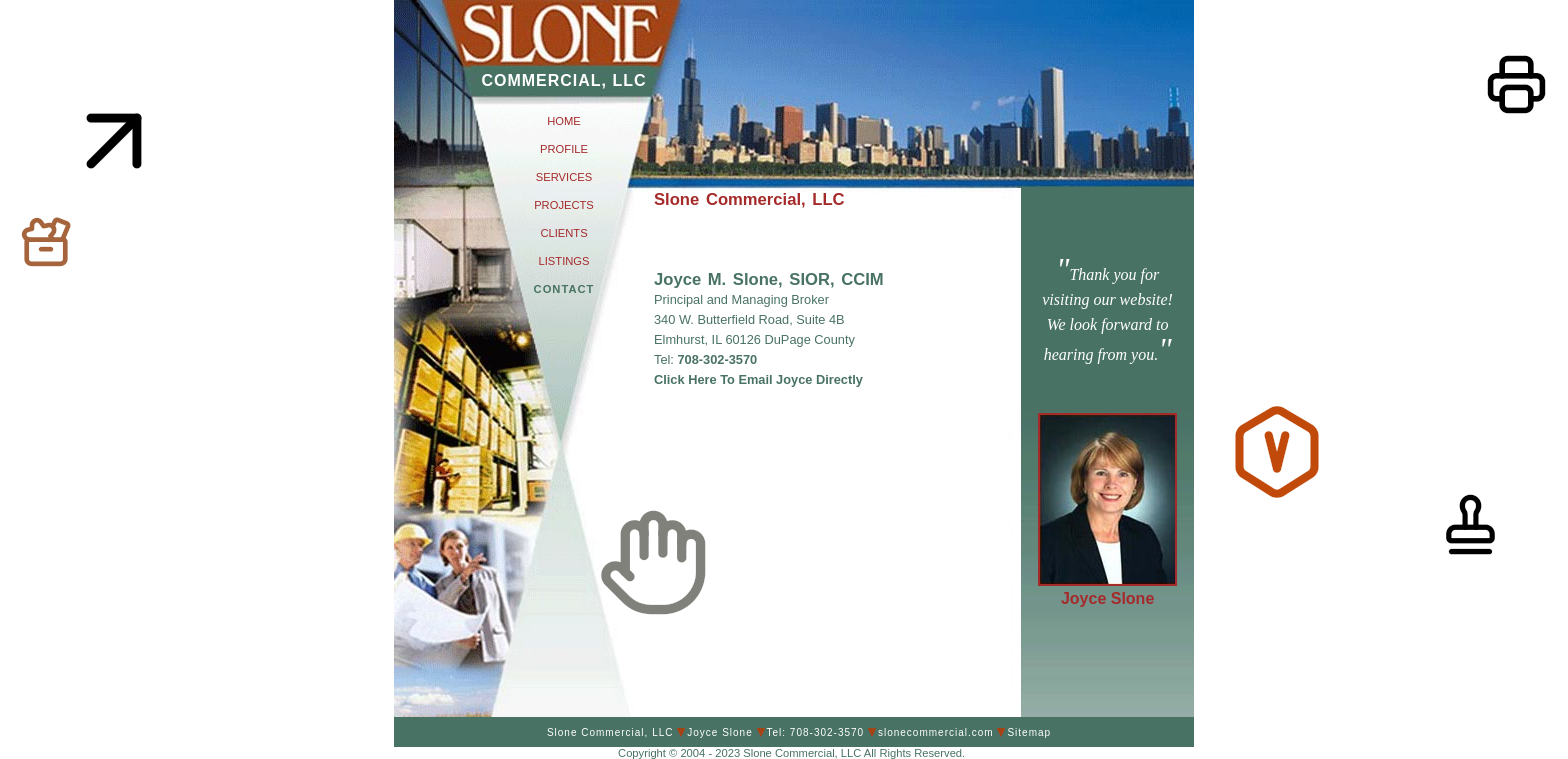 The width and height of the screenshot is (1568, 759). Describe the element at coordinates (653, 562) in the screenshot. I see `stop or pause an action` at that location.